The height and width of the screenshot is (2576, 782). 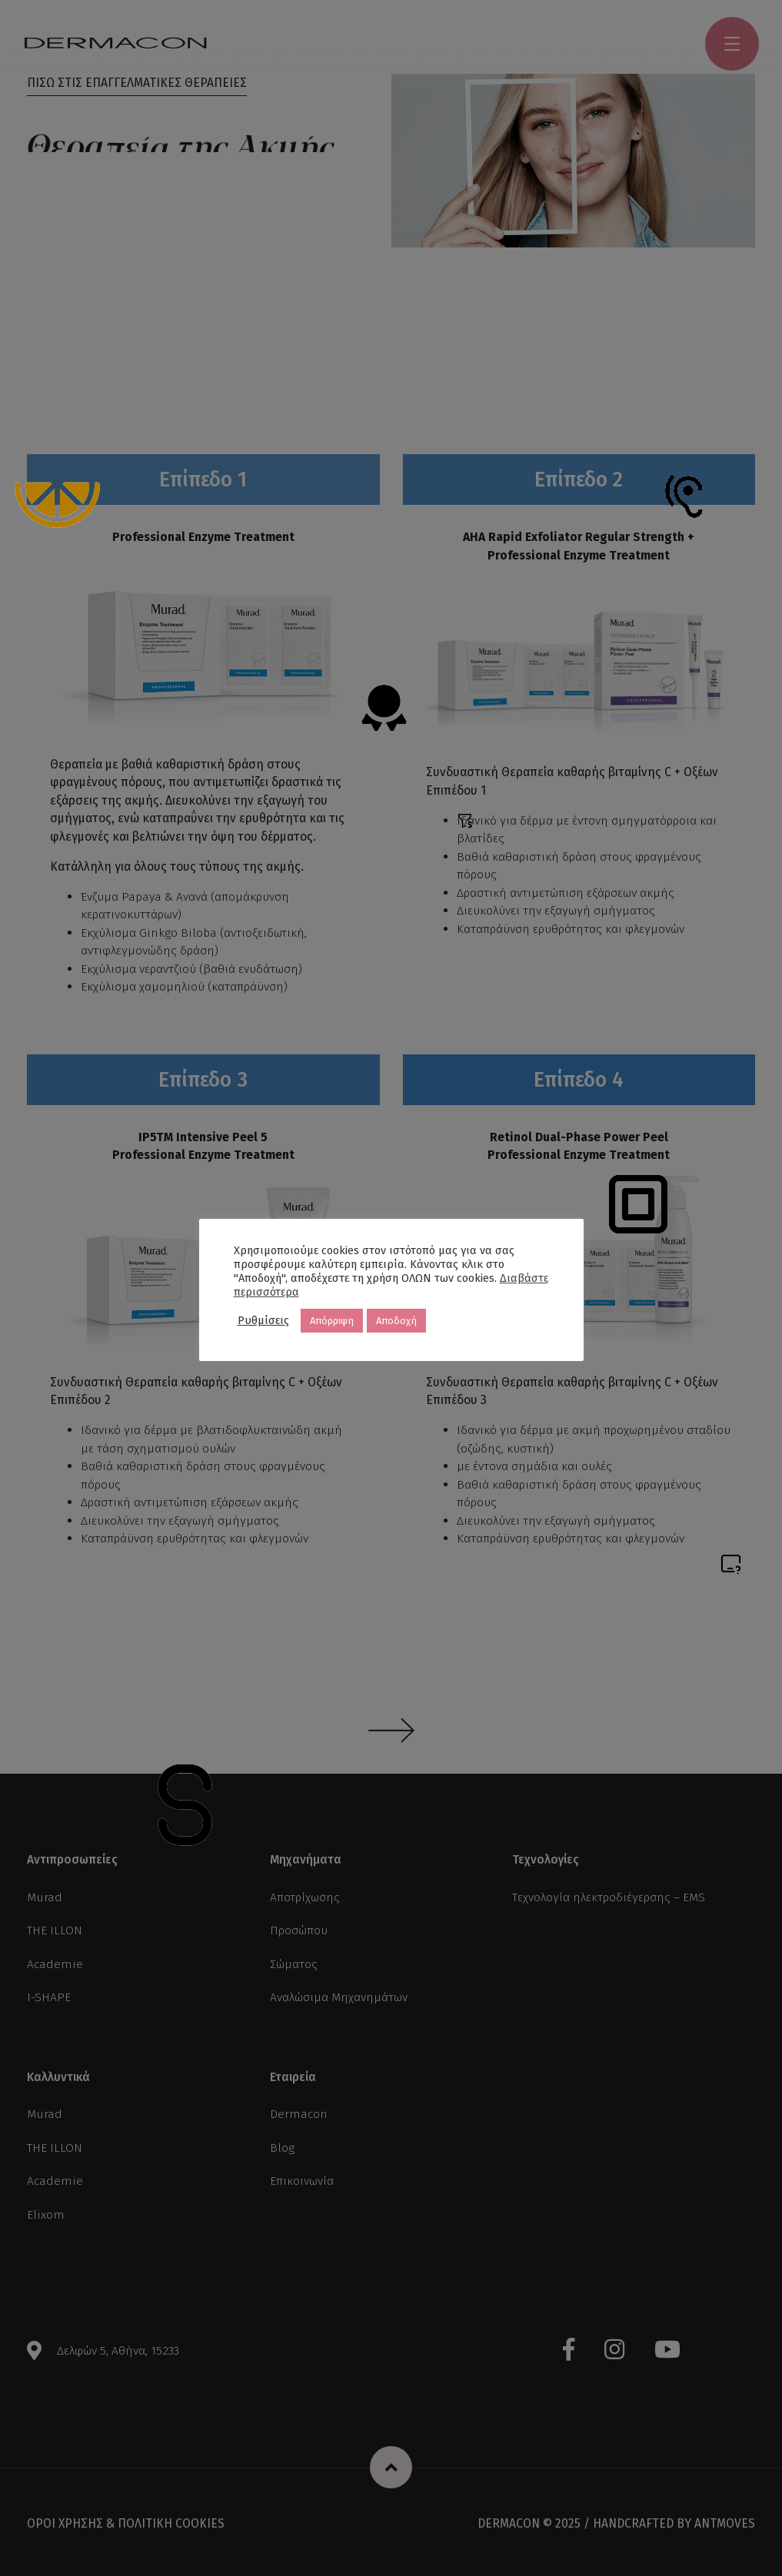 I want to click on indicates citrus or fruit-related content, so click(x=57, y=498).